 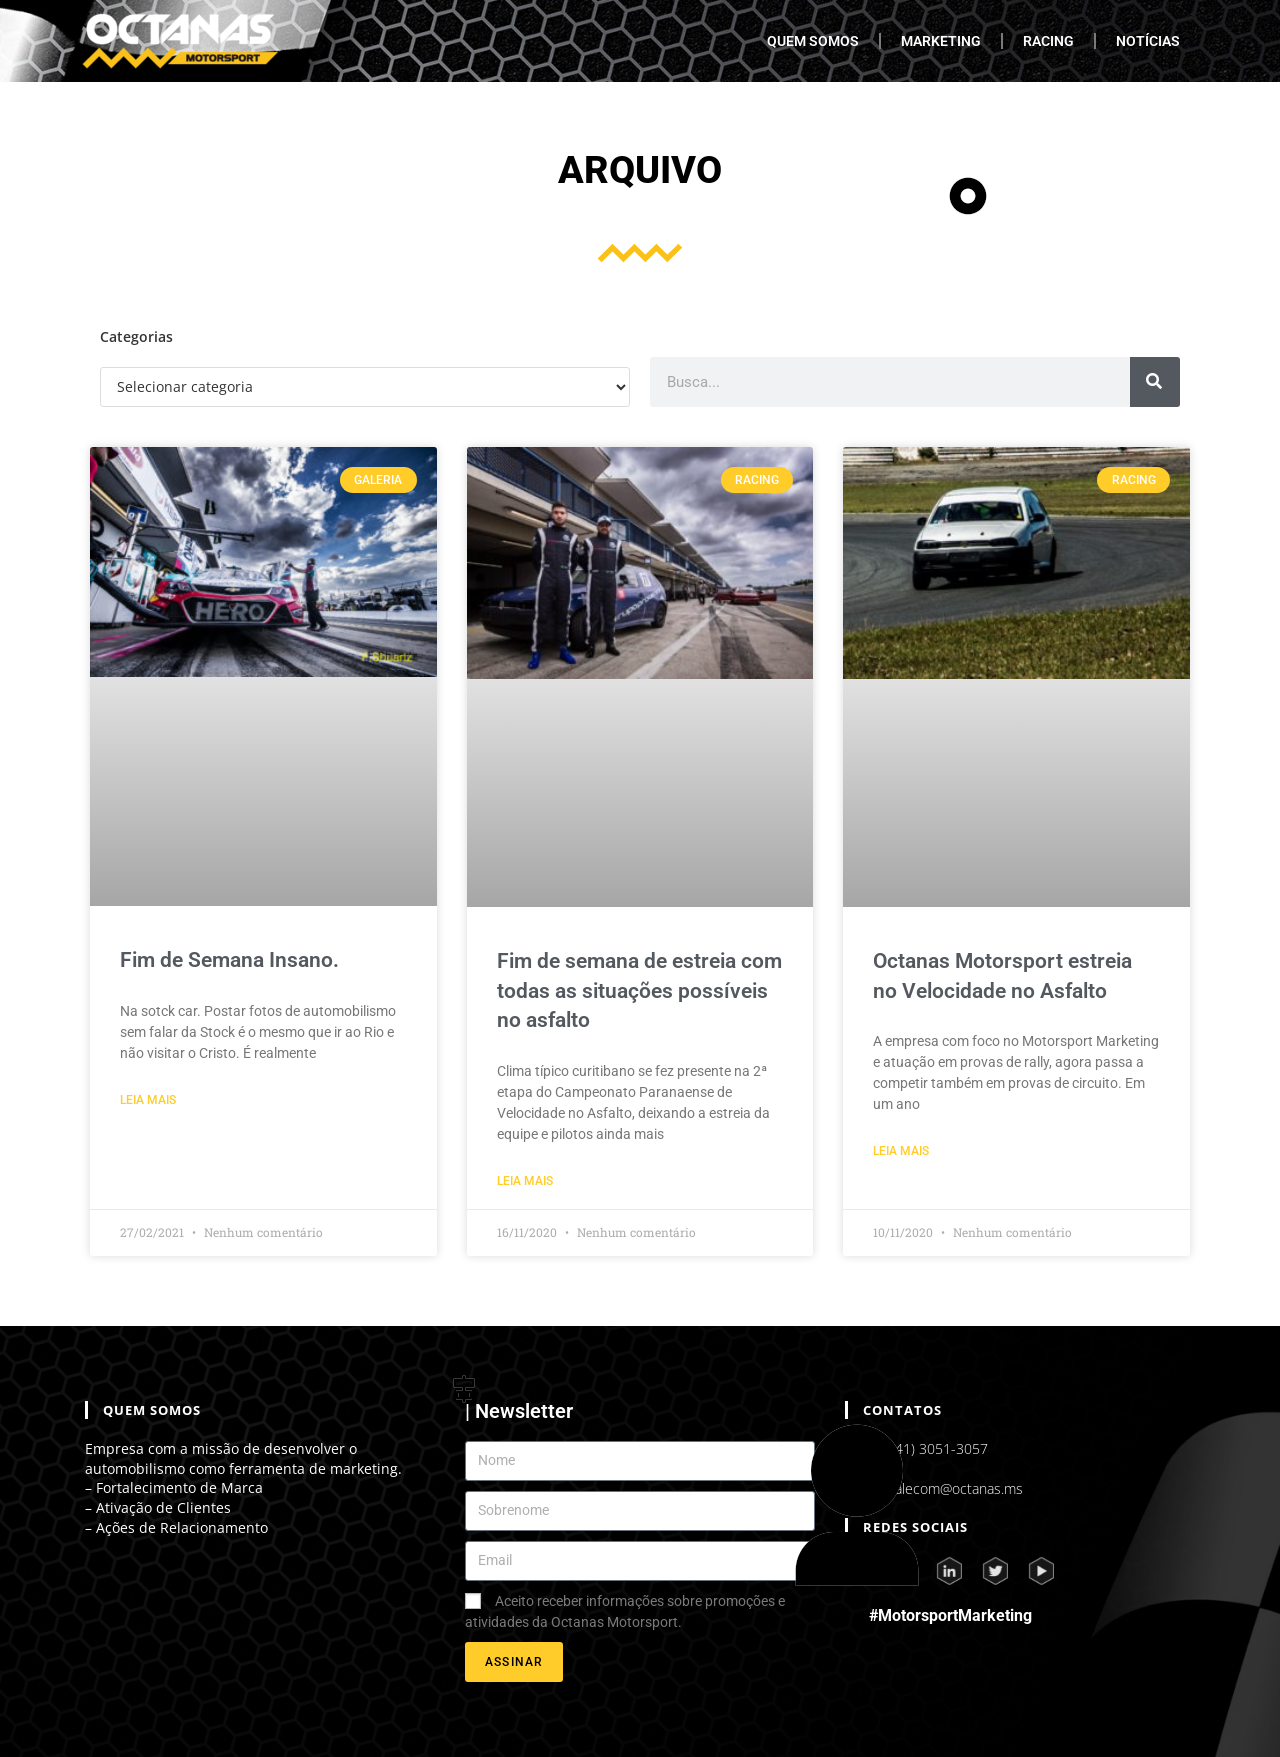 What do you see at coordinates (464, 1389) in the screenshot?
I see `align selected items to horizontal center` at bounding box center [464, 1389].